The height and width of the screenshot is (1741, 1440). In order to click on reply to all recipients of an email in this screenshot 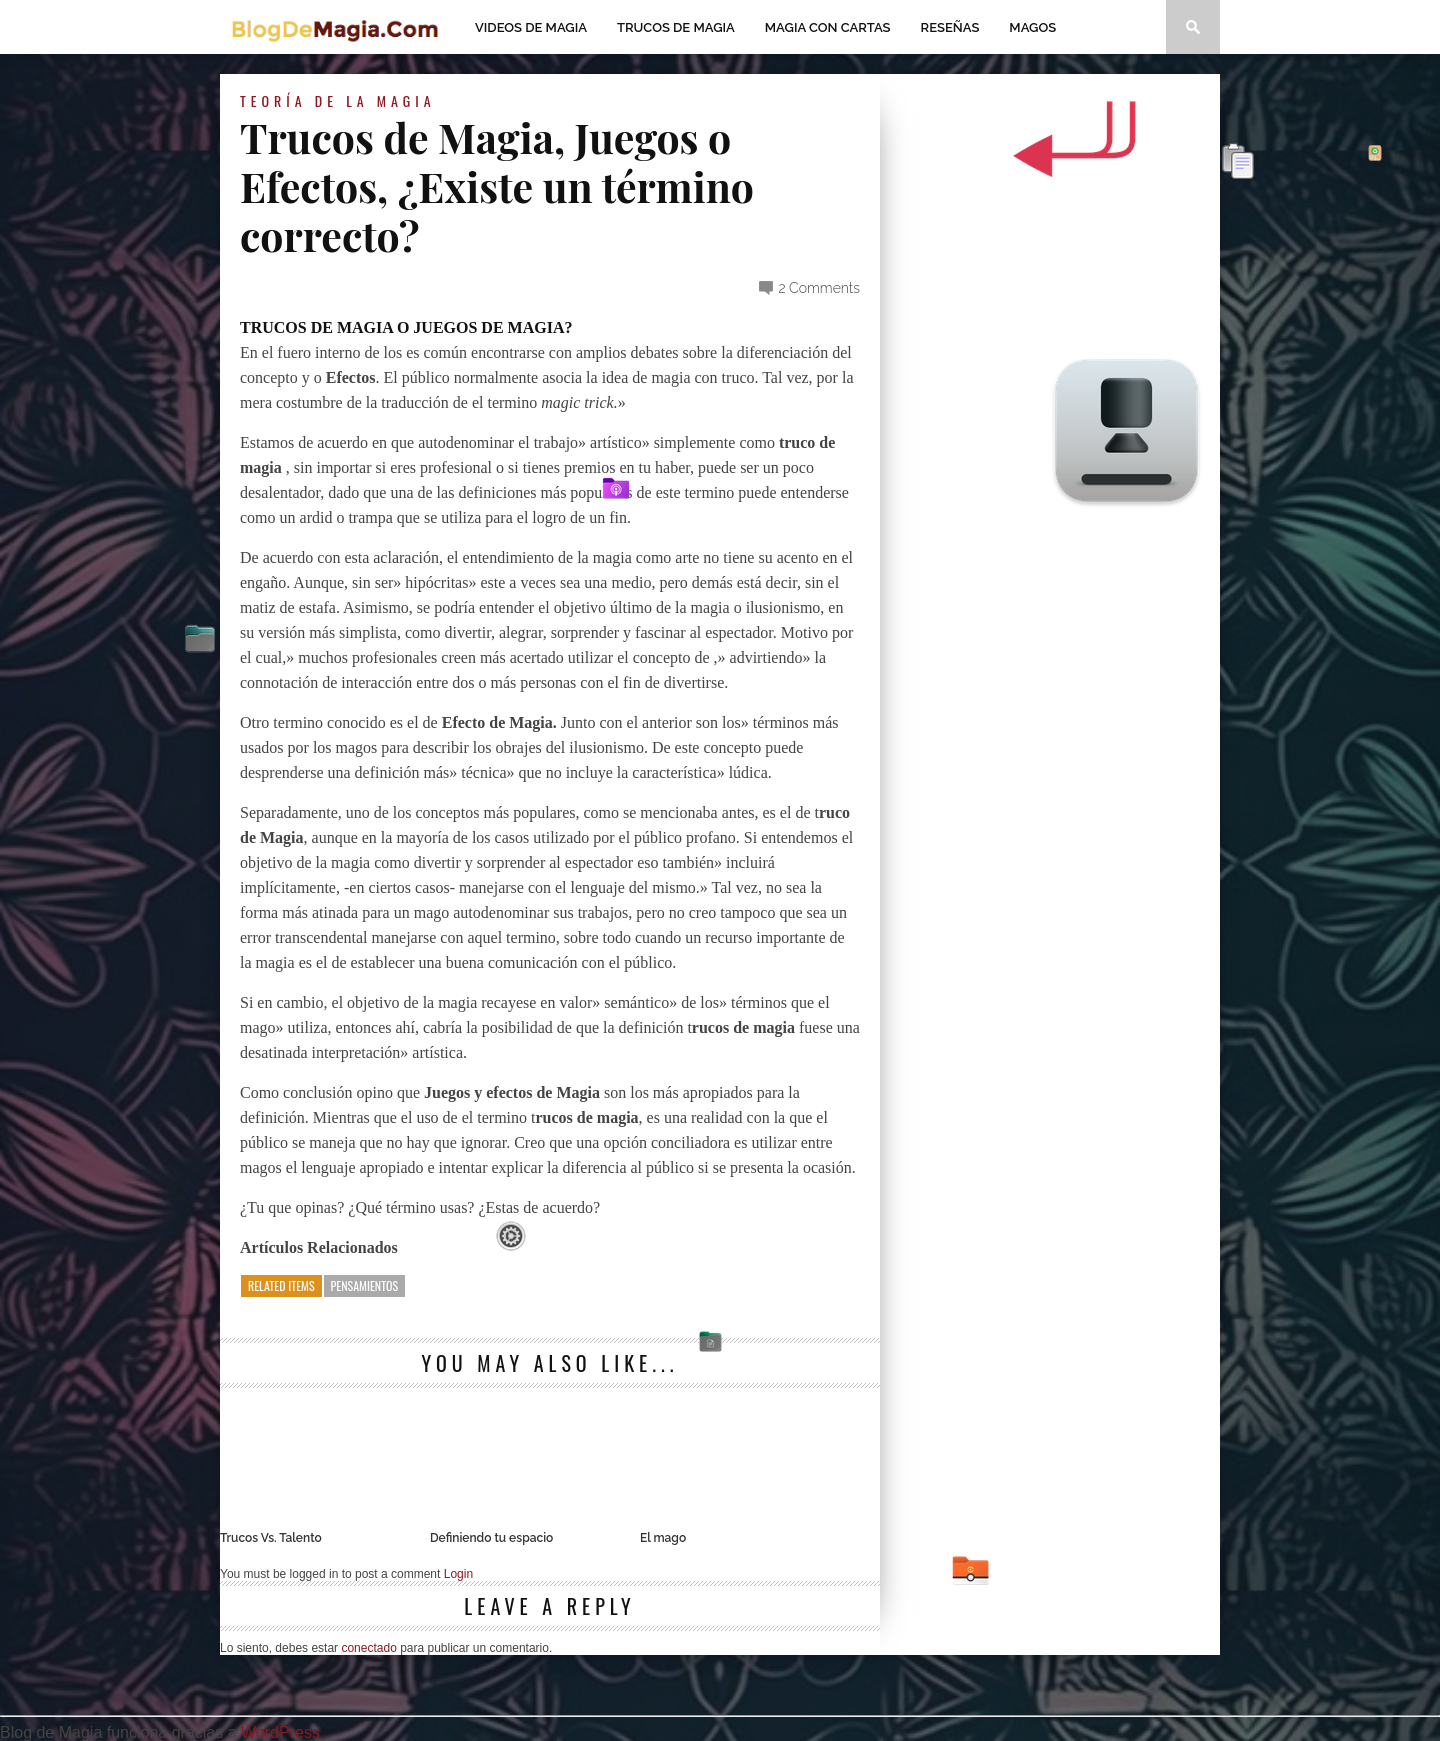, I will do `click(1072, 138)`.